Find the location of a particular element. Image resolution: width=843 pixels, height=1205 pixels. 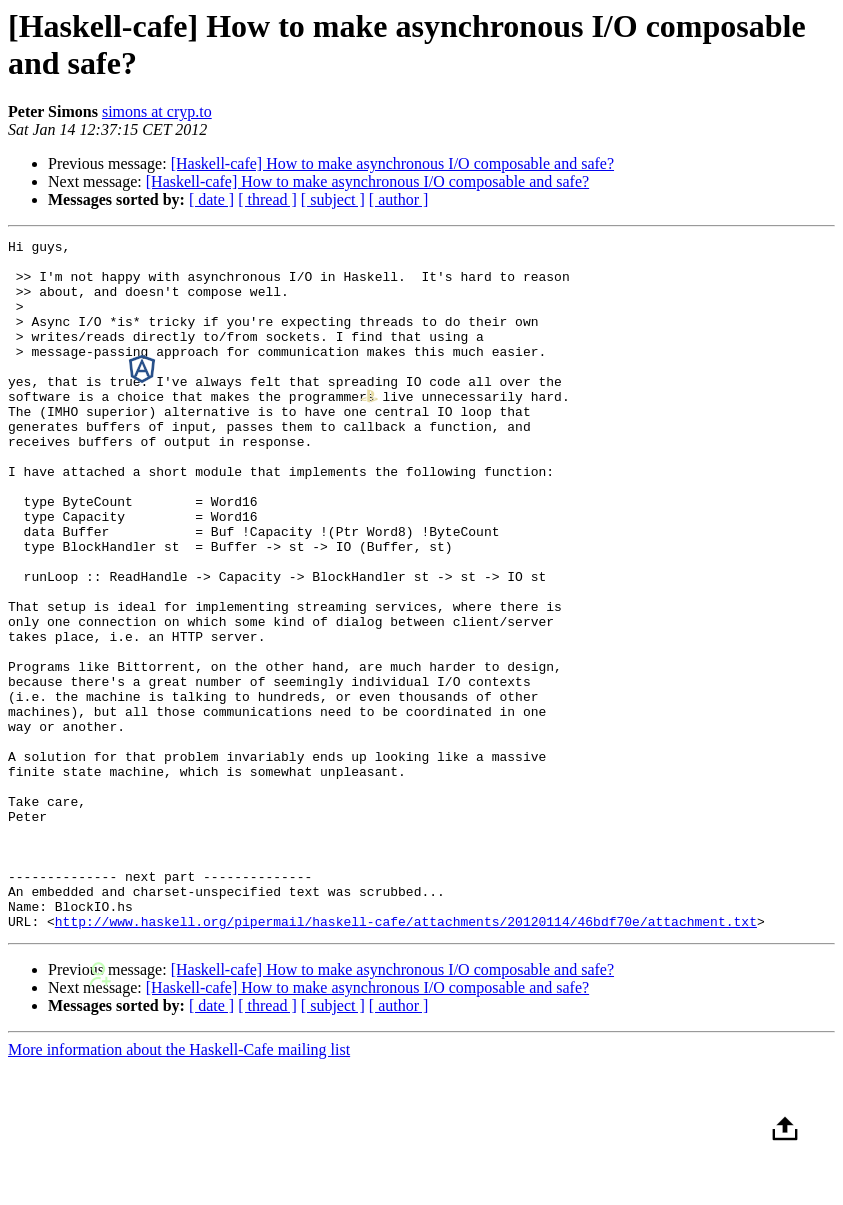

upload a file or document is located at coordinates (785, 1129).